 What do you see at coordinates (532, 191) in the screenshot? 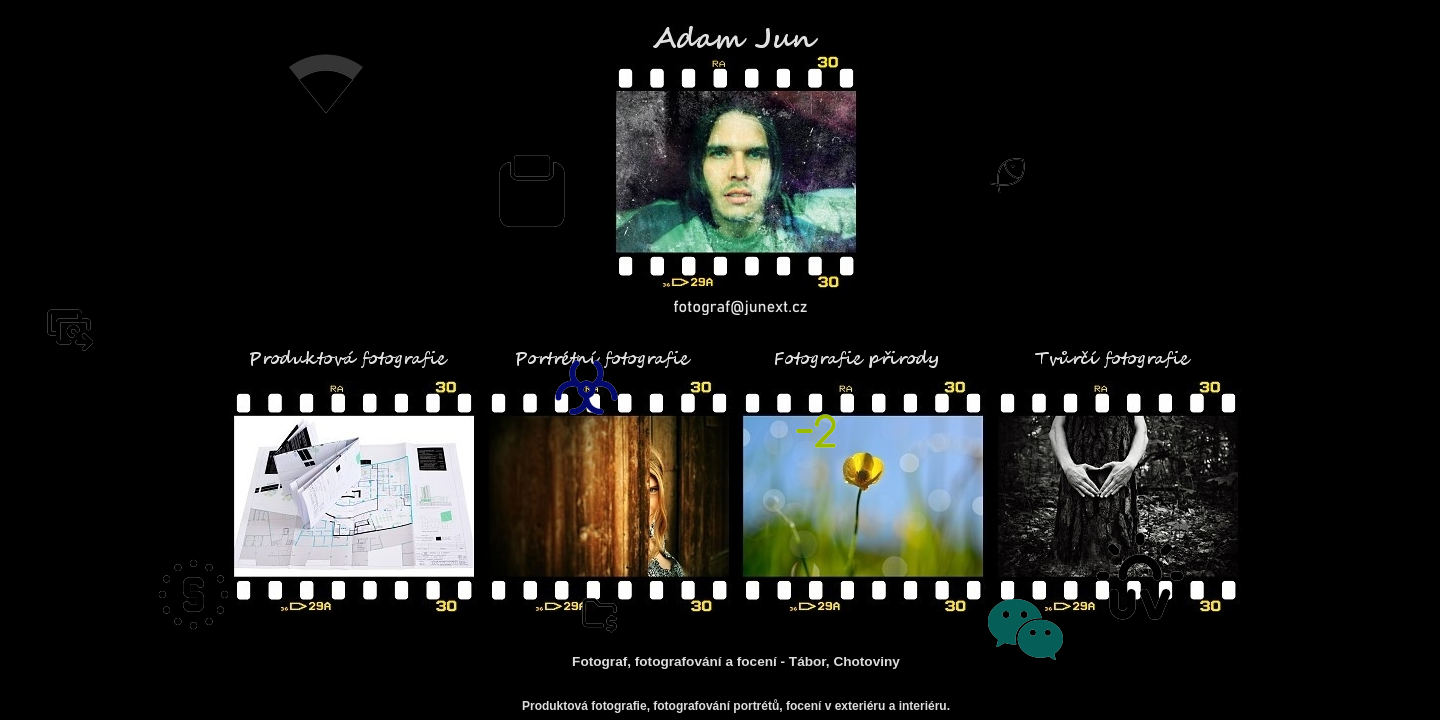
I see `copy to clipboard` at bounding box center [532, 191].